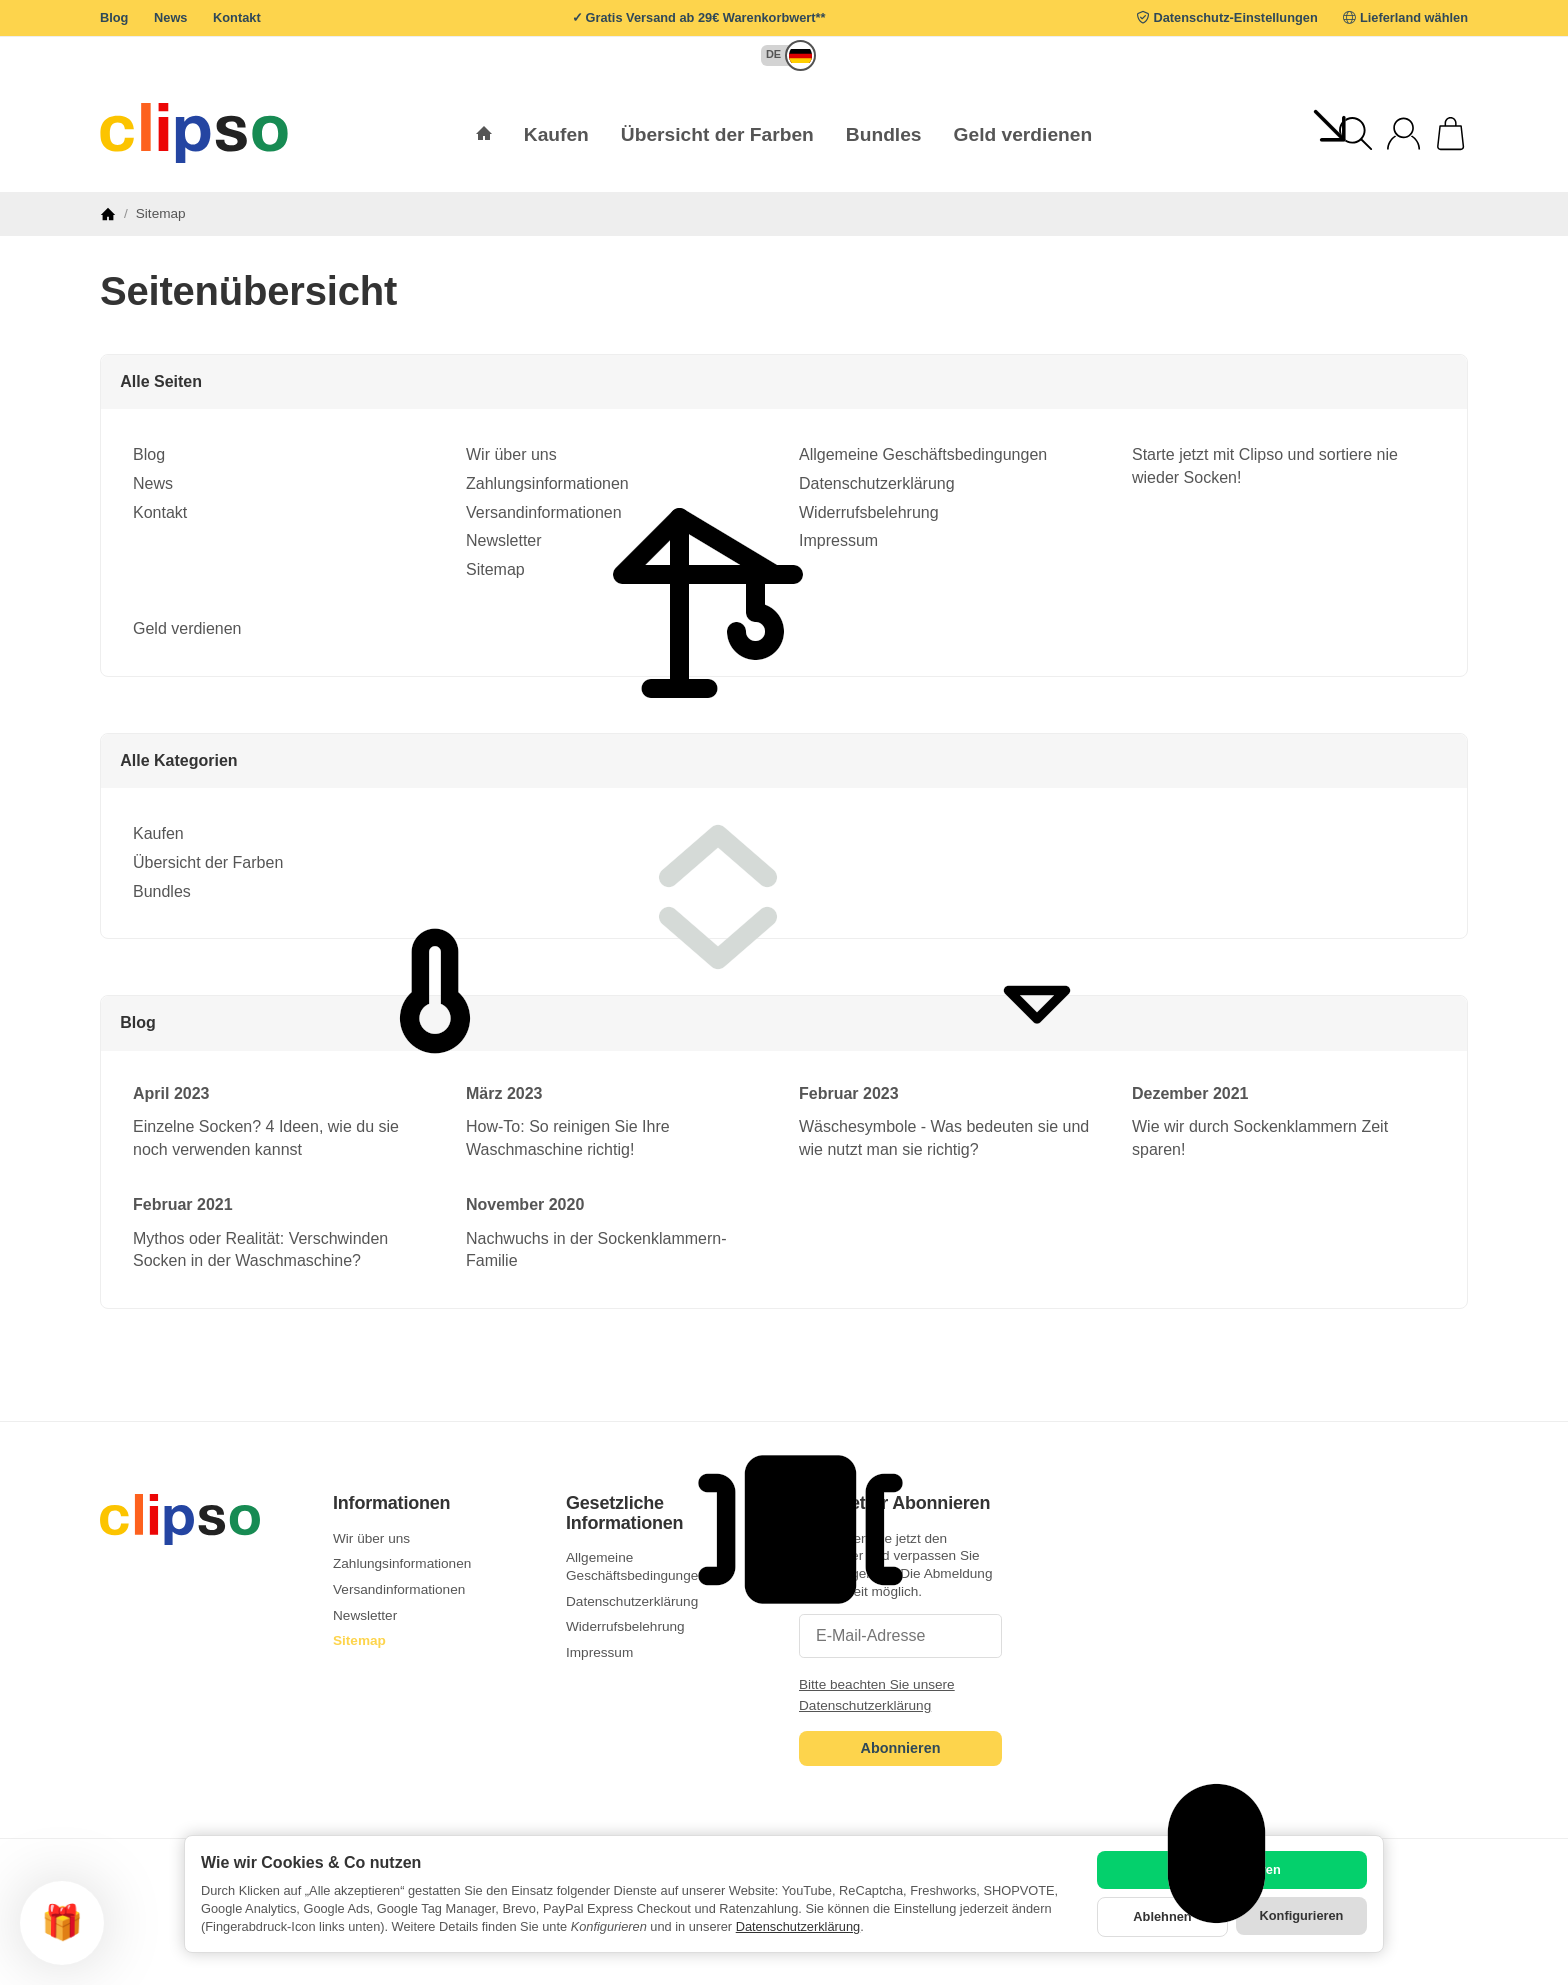  Describe the element at coordinates (1328, 124) in the screenshot. I see `navigate to the next item diagonally` at that location.